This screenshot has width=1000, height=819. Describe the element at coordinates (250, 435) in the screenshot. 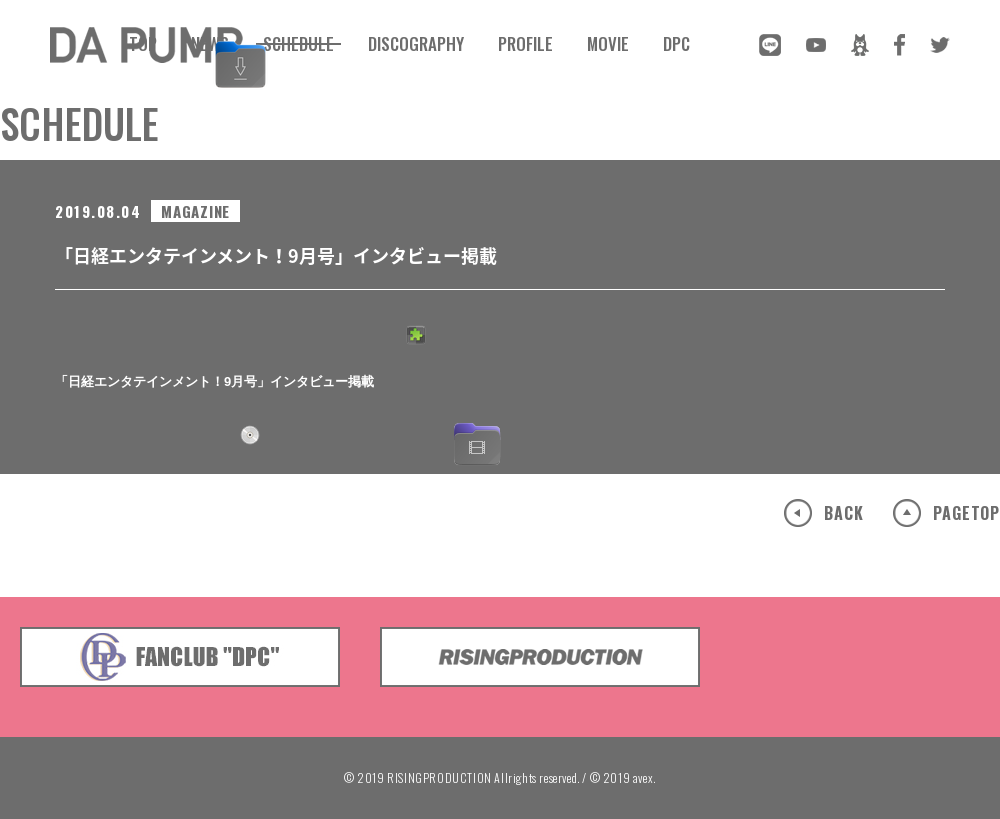

I see `unmount or eject a CD/DVD drive` at that location.